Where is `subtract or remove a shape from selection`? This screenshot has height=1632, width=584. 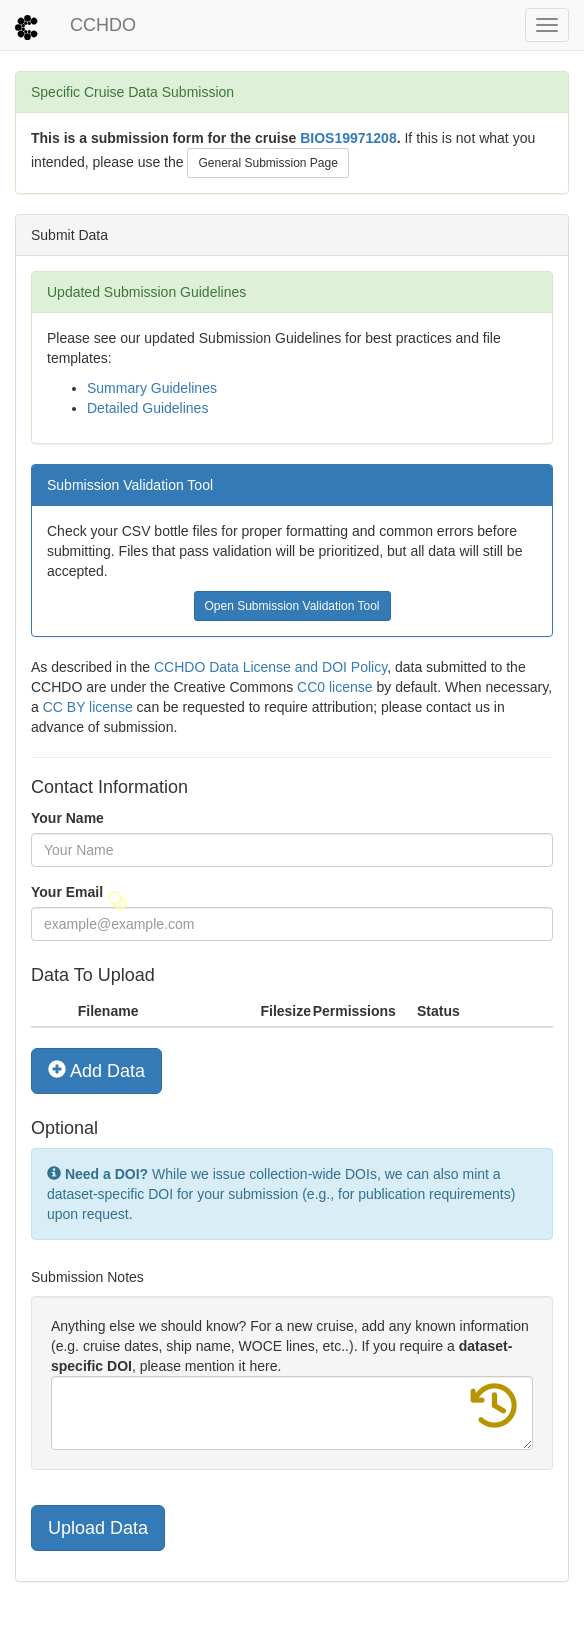 subtract or remove a shape from selection is located at coordinates (117, 900).